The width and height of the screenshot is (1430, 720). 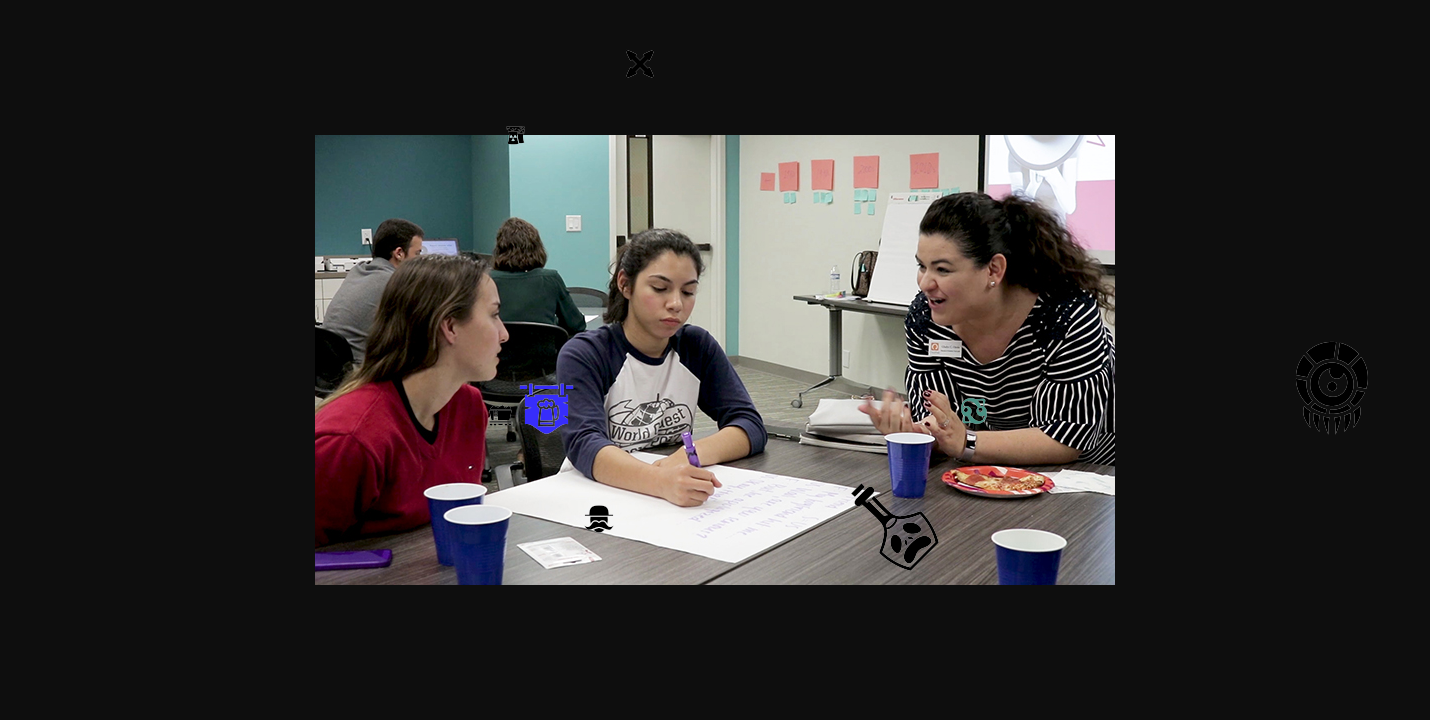 What do you see at coordinates (895, 527) in the screenshot?
I see `use a madness potion on your character` at bounding box center [895, 527].